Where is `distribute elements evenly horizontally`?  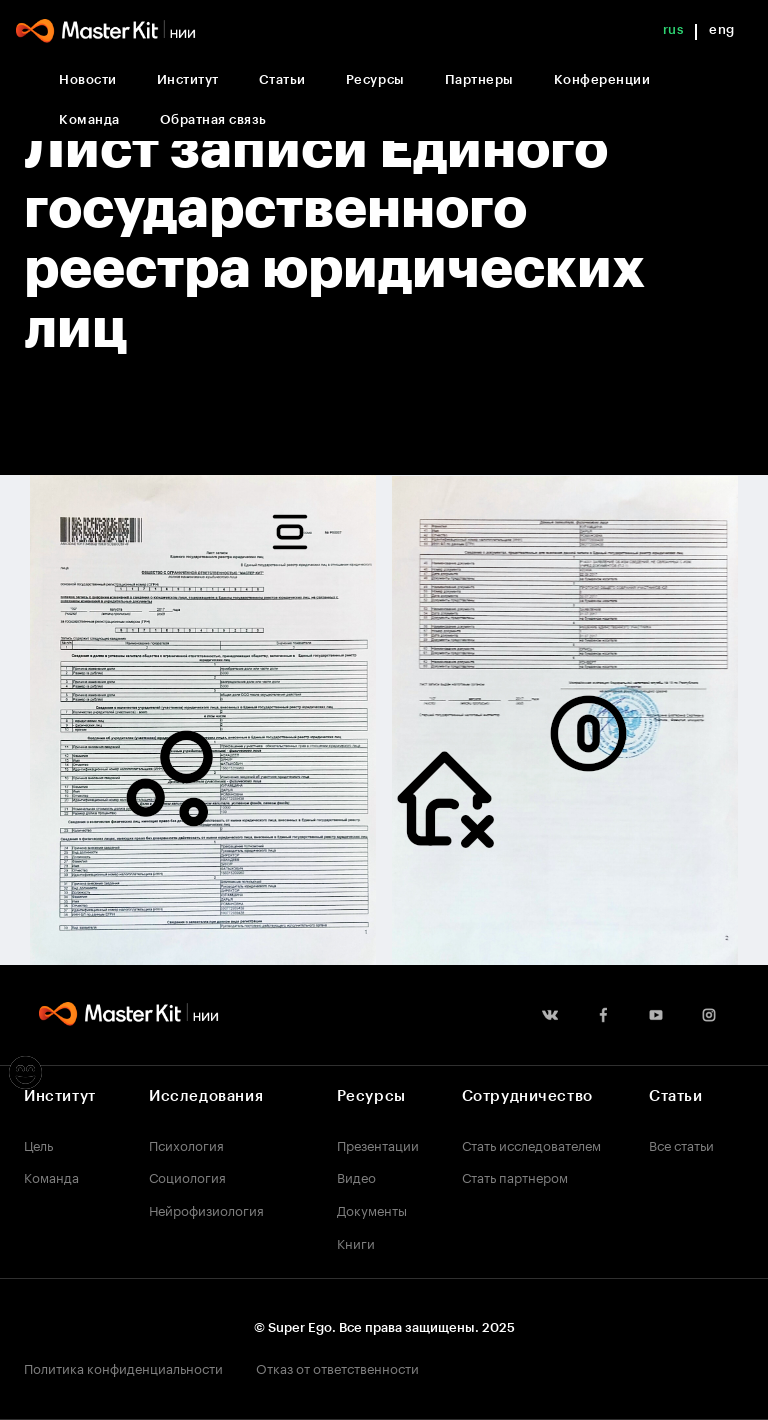 distribute elements evenly horizontally is located at coordinates (290, 532).